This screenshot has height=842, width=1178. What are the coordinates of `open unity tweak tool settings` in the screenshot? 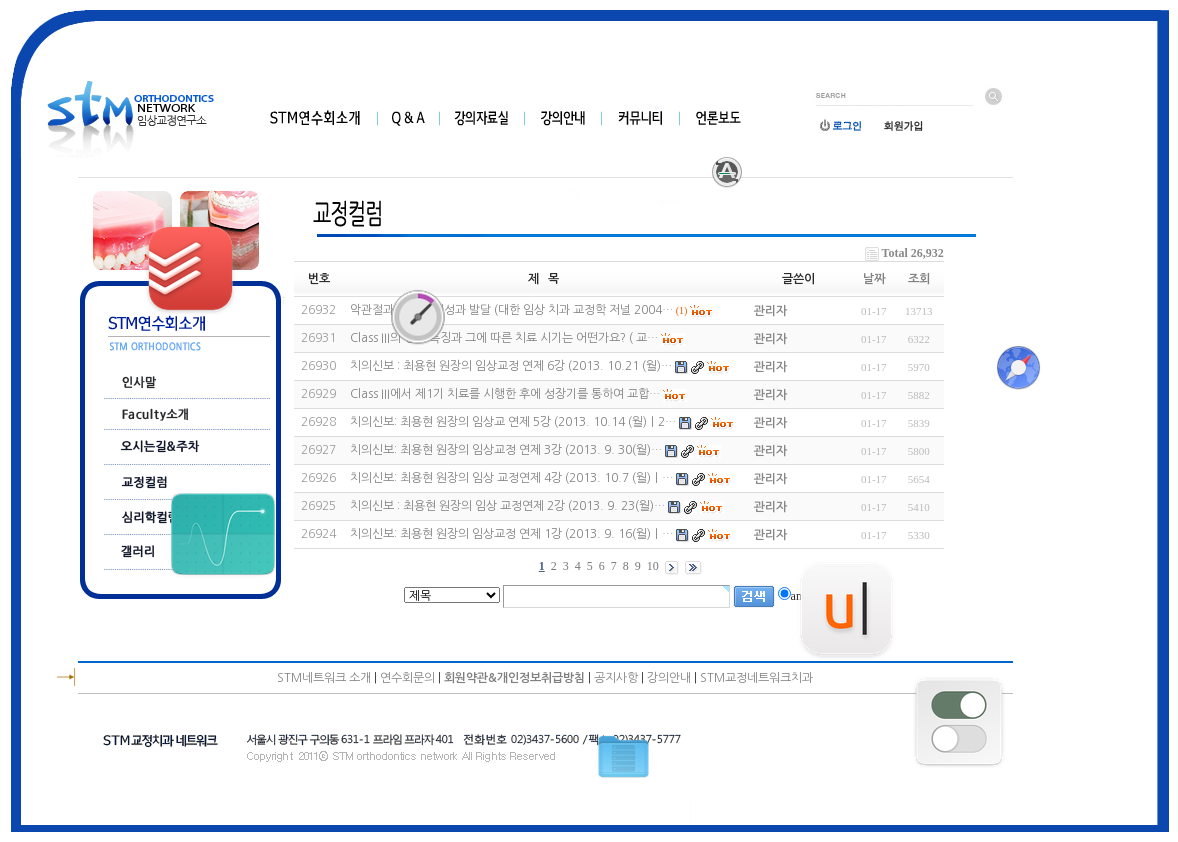 It's located at (959, 722).